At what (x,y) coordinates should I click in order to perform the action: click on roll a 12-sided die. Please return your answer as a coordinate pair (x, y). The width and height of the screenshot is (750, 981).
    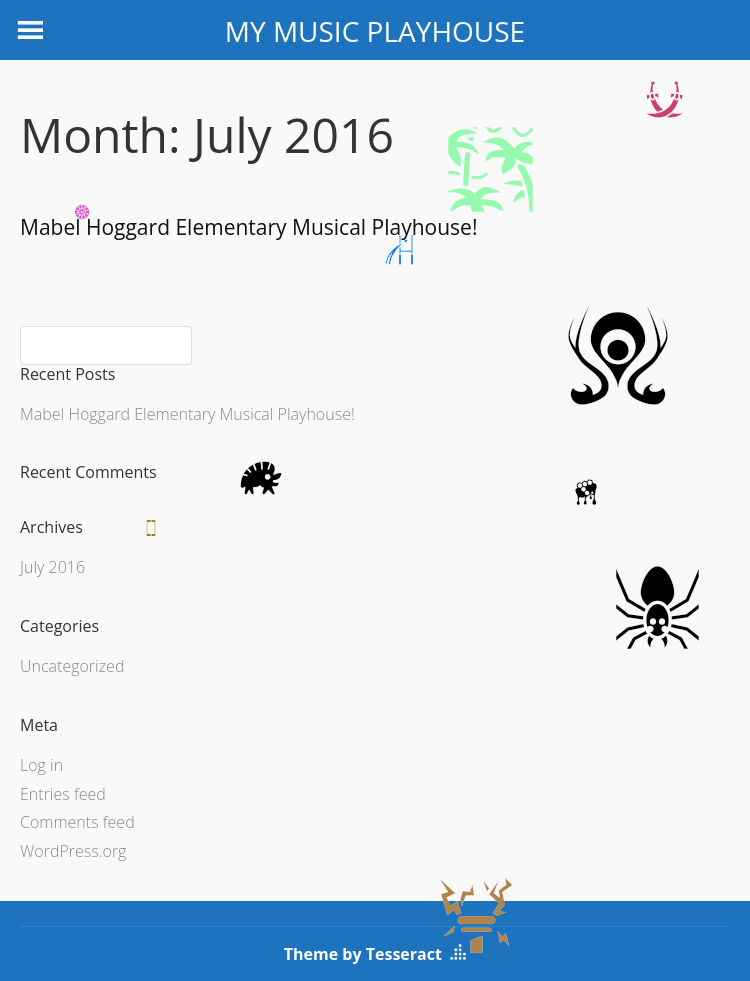
    Looking at the image, I should click on (82, 212).